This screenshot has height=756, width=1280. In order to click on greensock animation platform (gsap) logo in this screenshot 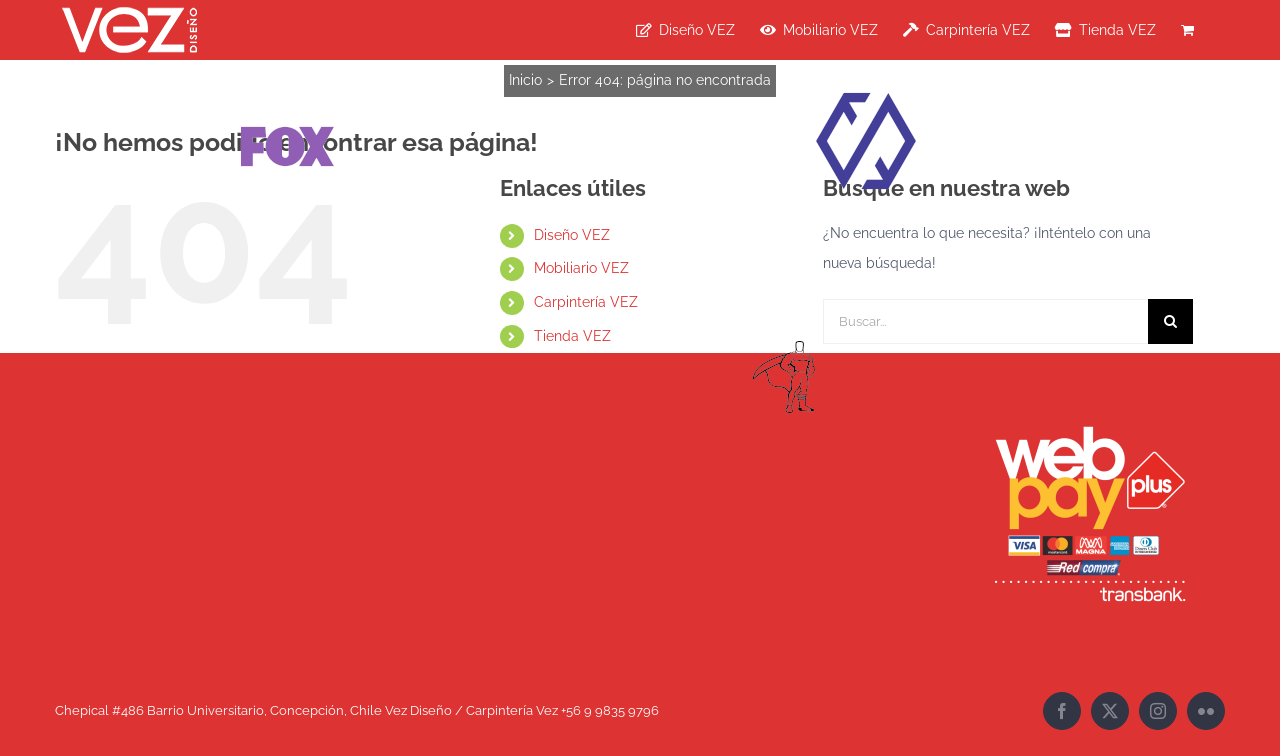, I will do `click(784, 377)`.